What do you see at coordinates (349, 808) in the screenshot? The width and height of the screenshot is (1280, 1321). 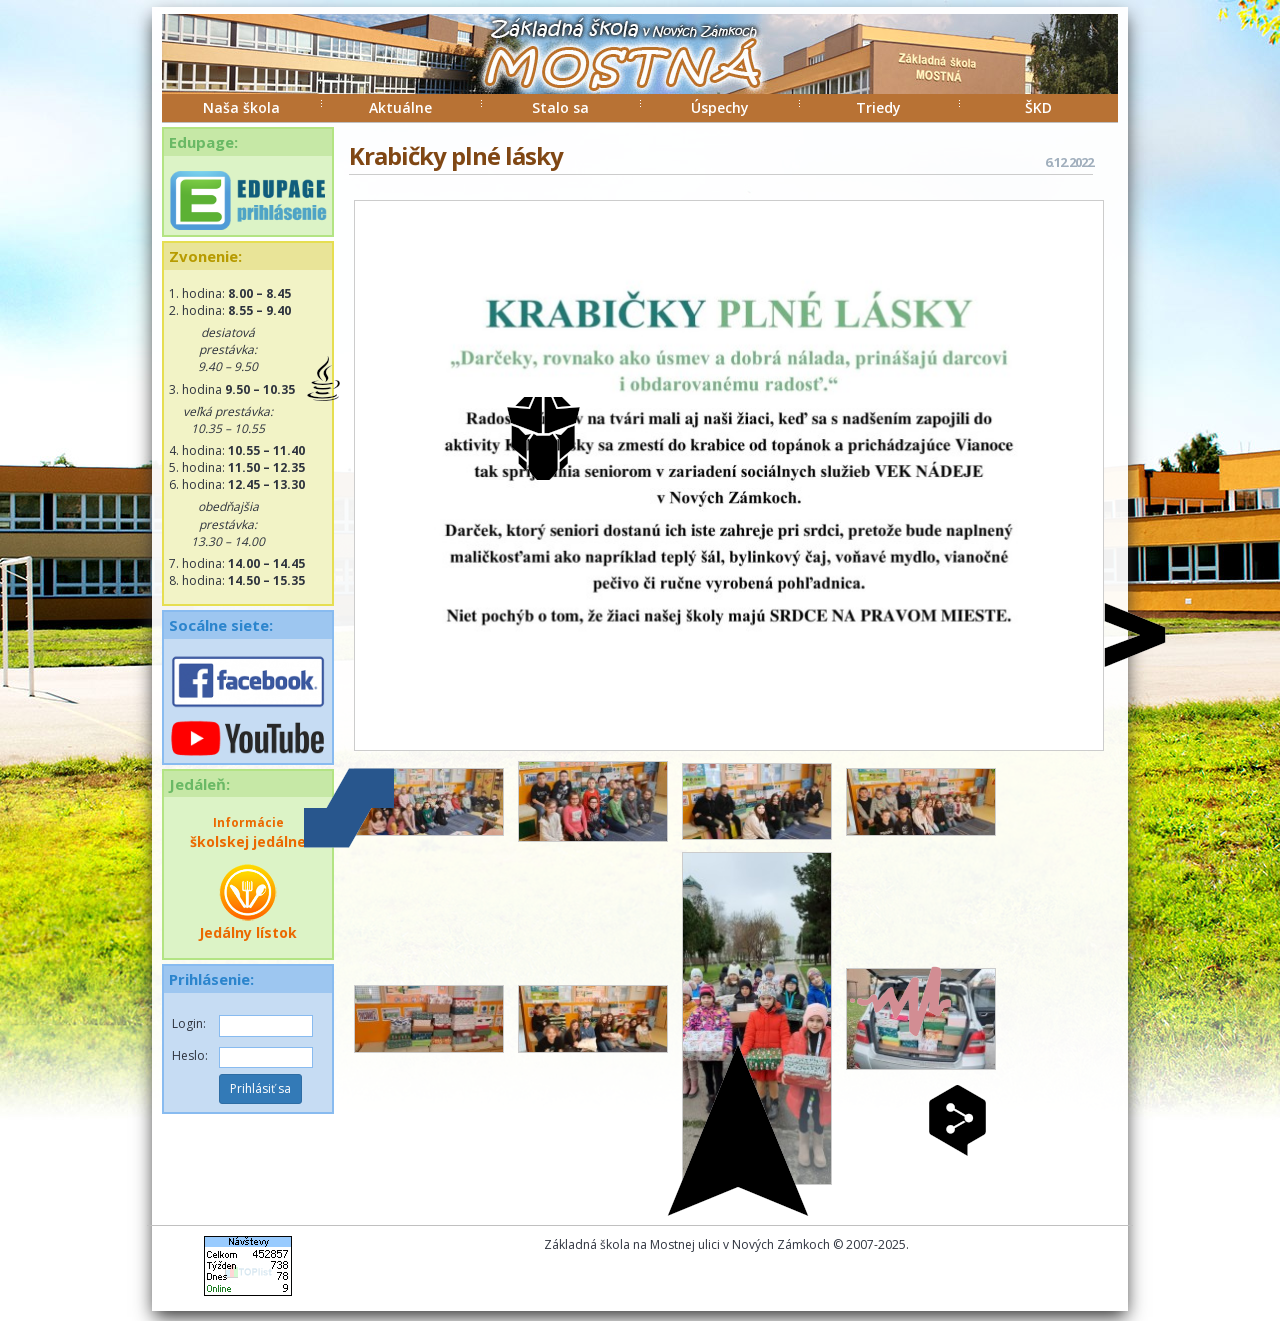 I see `salt project logo` at bounding box center [349, 808].